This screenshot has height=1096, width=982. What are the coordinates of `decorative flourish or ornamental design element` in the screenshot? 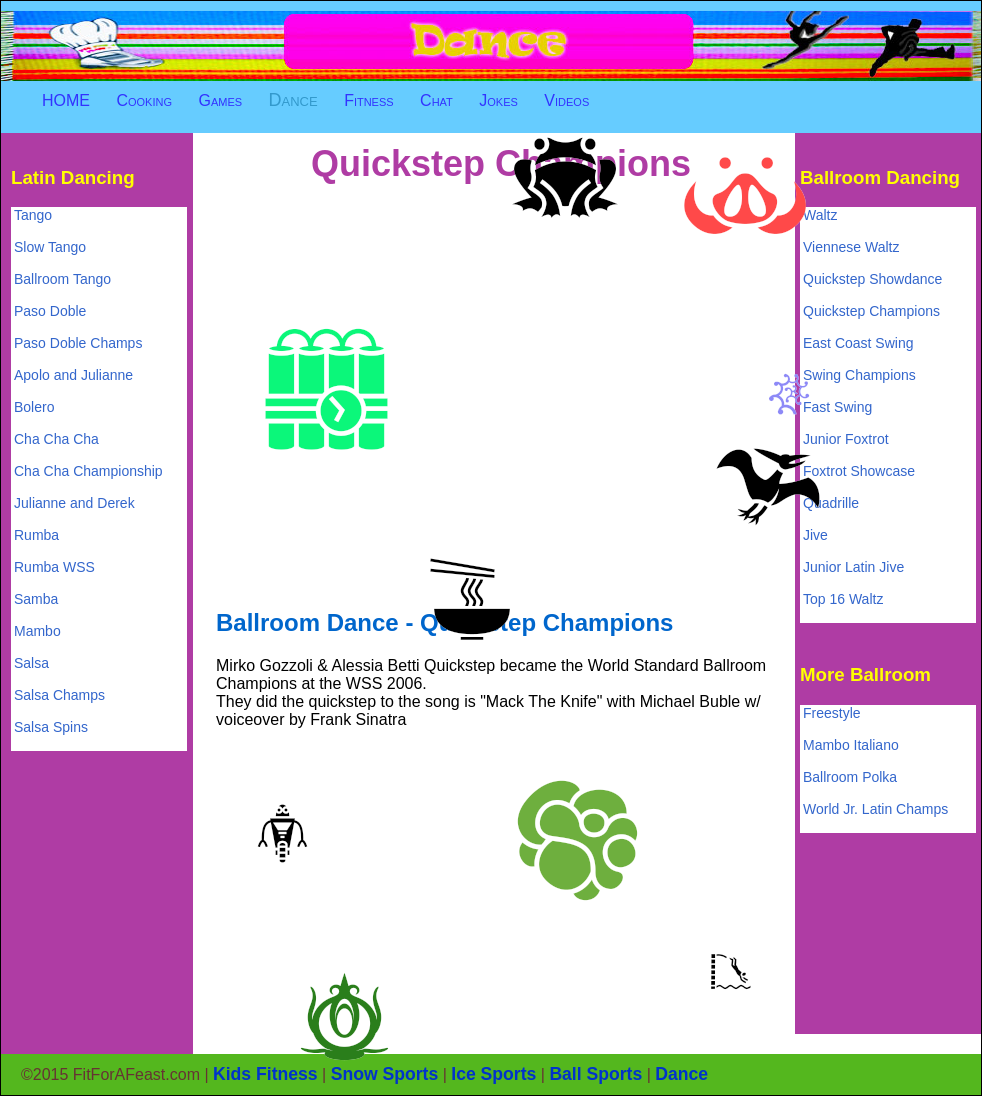 It's located at (789, 394).